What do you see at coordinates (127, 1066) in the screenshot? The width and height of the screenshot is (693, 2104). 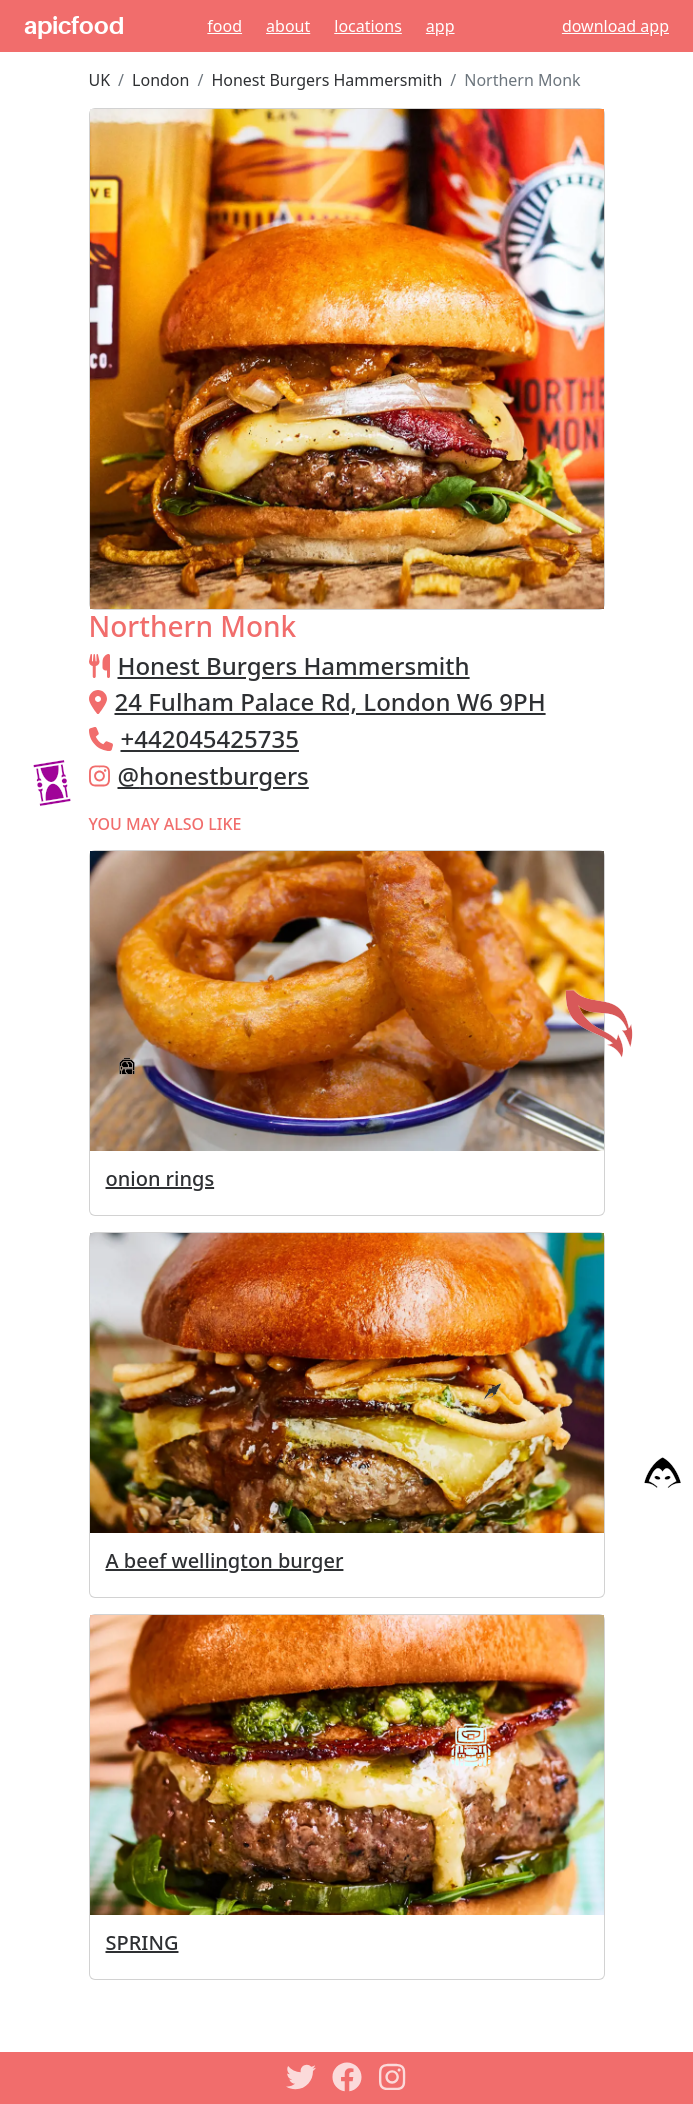 I see `access airlock or sealed compartment controls` at bounding box center [127, 1066].